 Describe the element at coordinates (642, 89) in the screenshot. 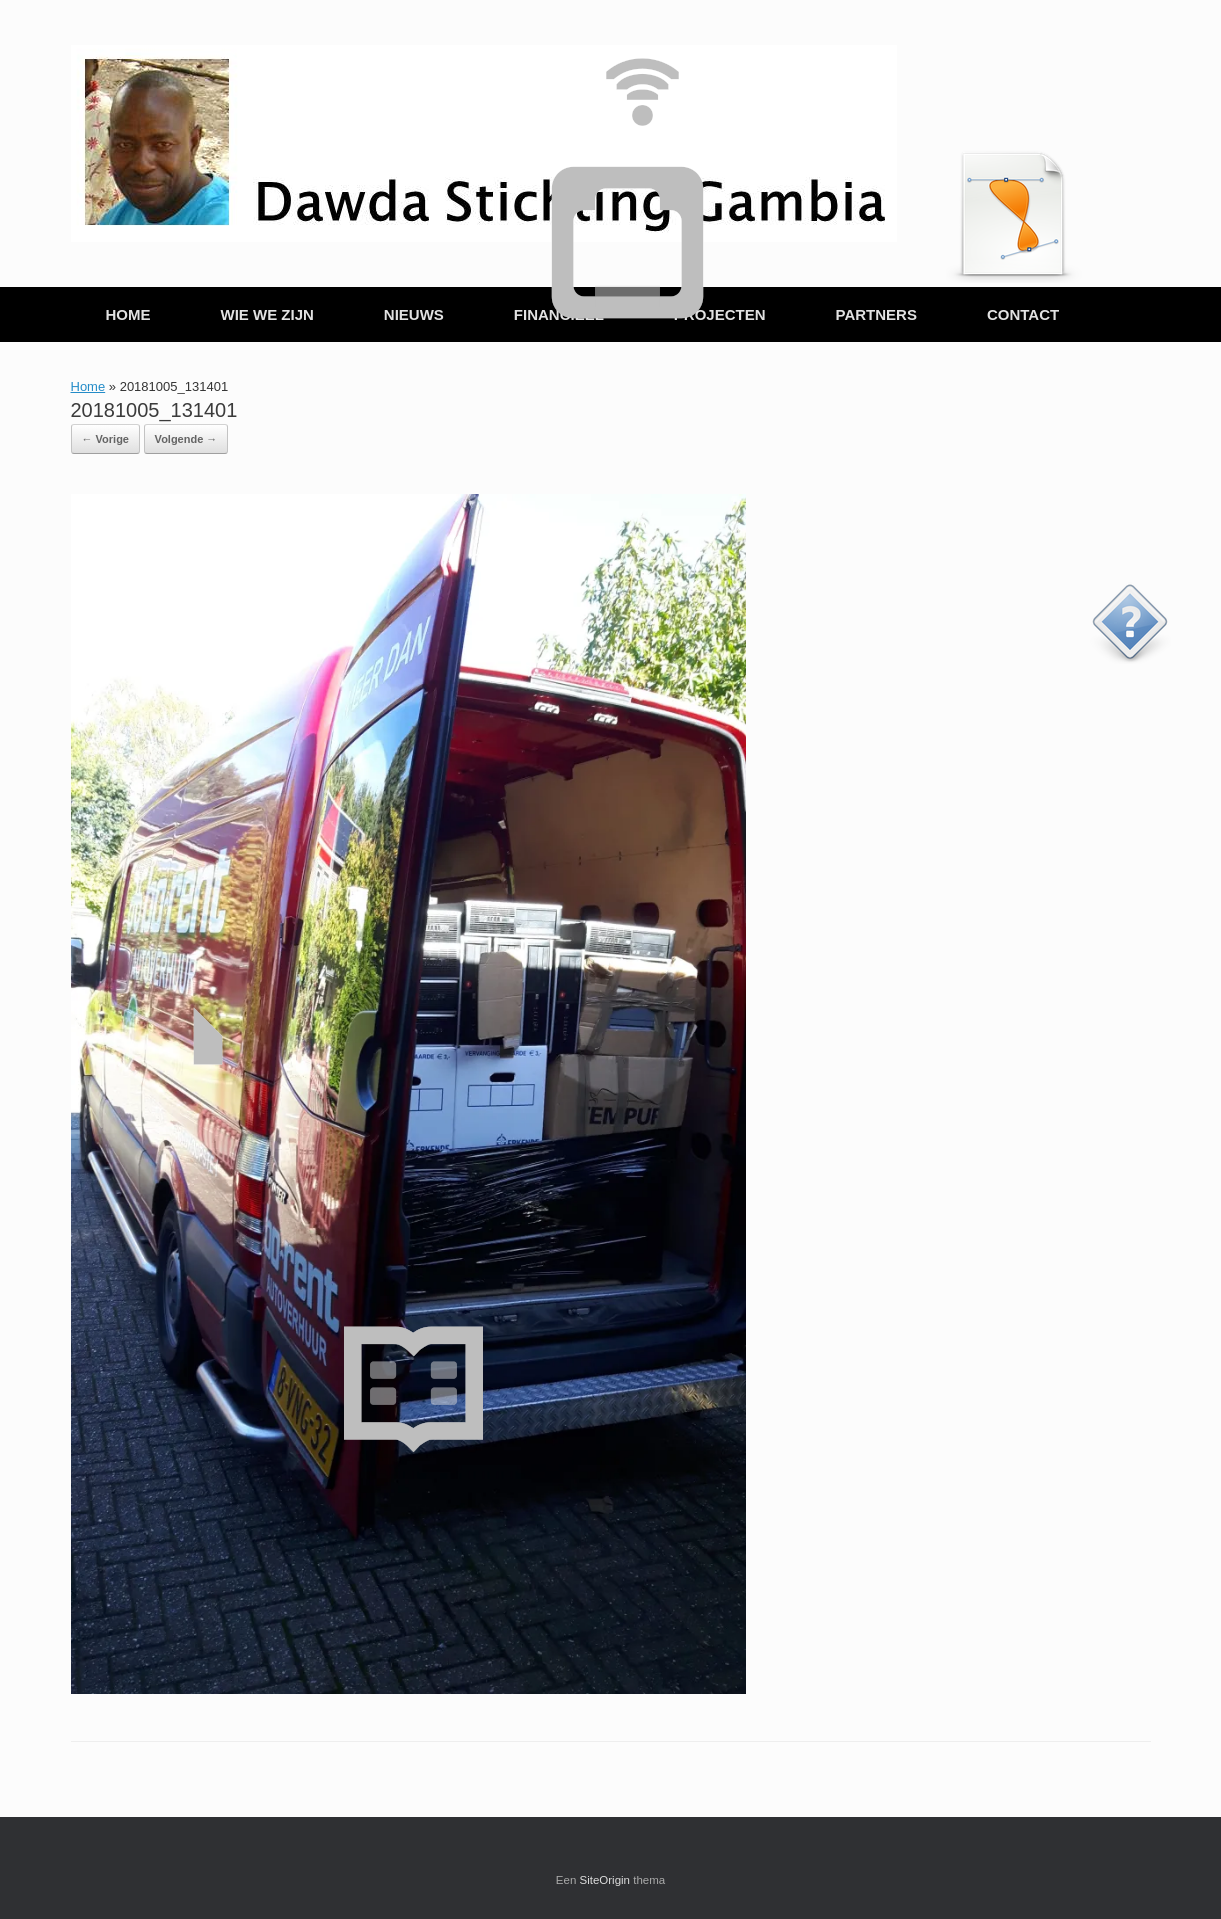

I see `indicates excellent wireless network signal strength` at that location.